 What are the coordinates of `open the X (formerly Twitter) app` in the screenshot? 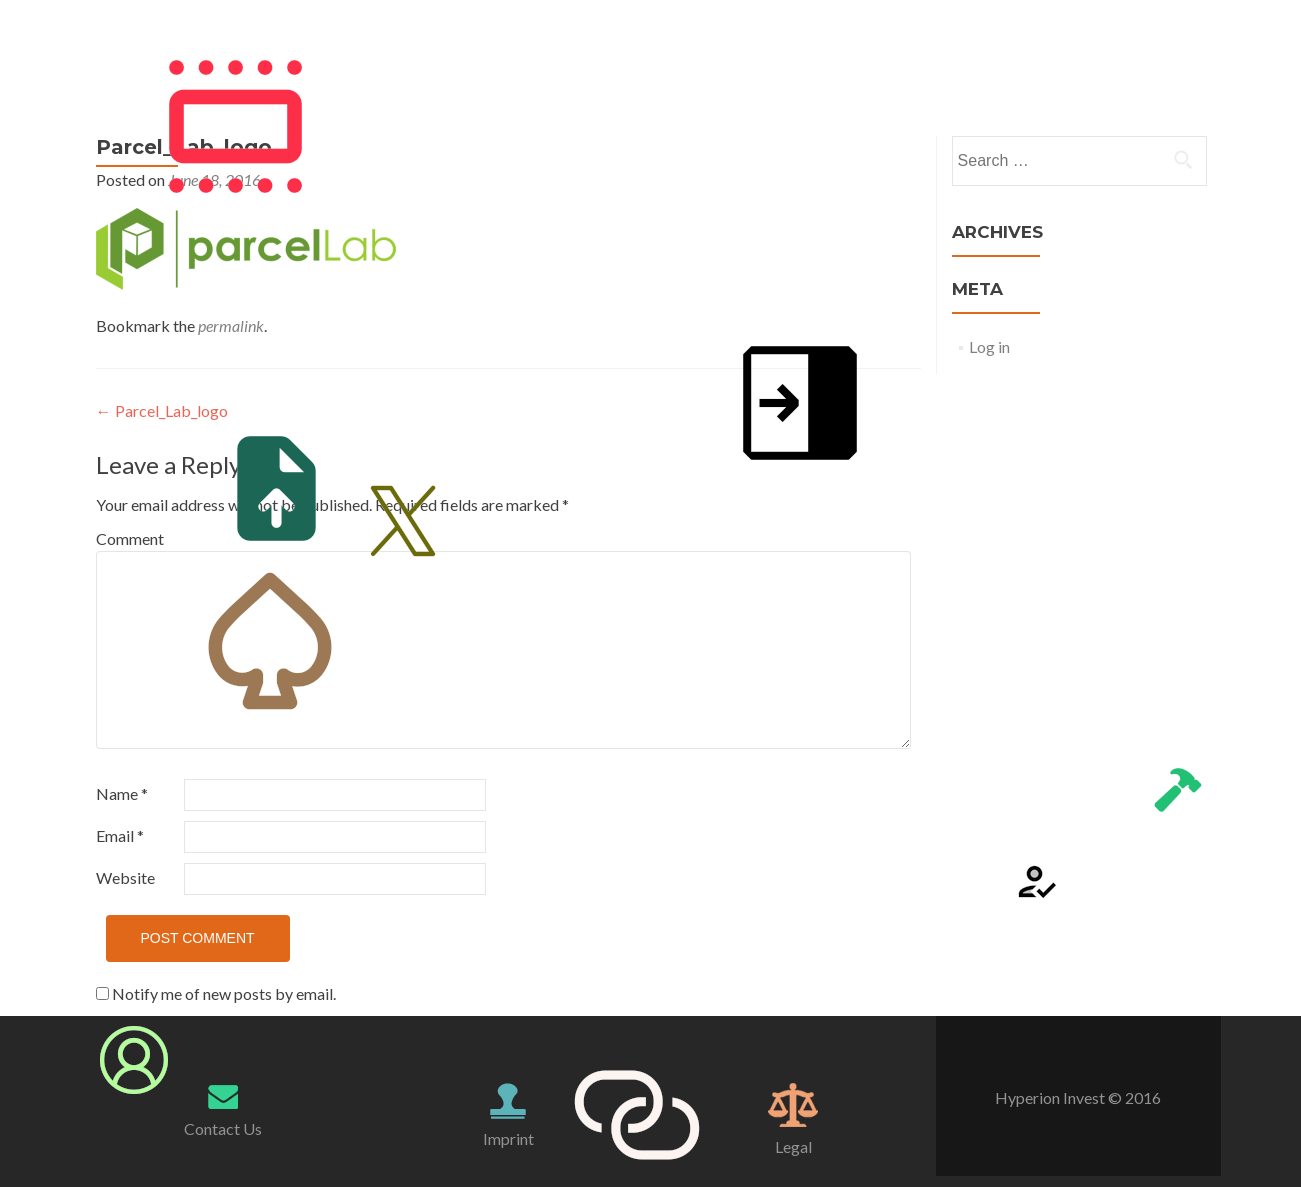 It's located at (403, 521).